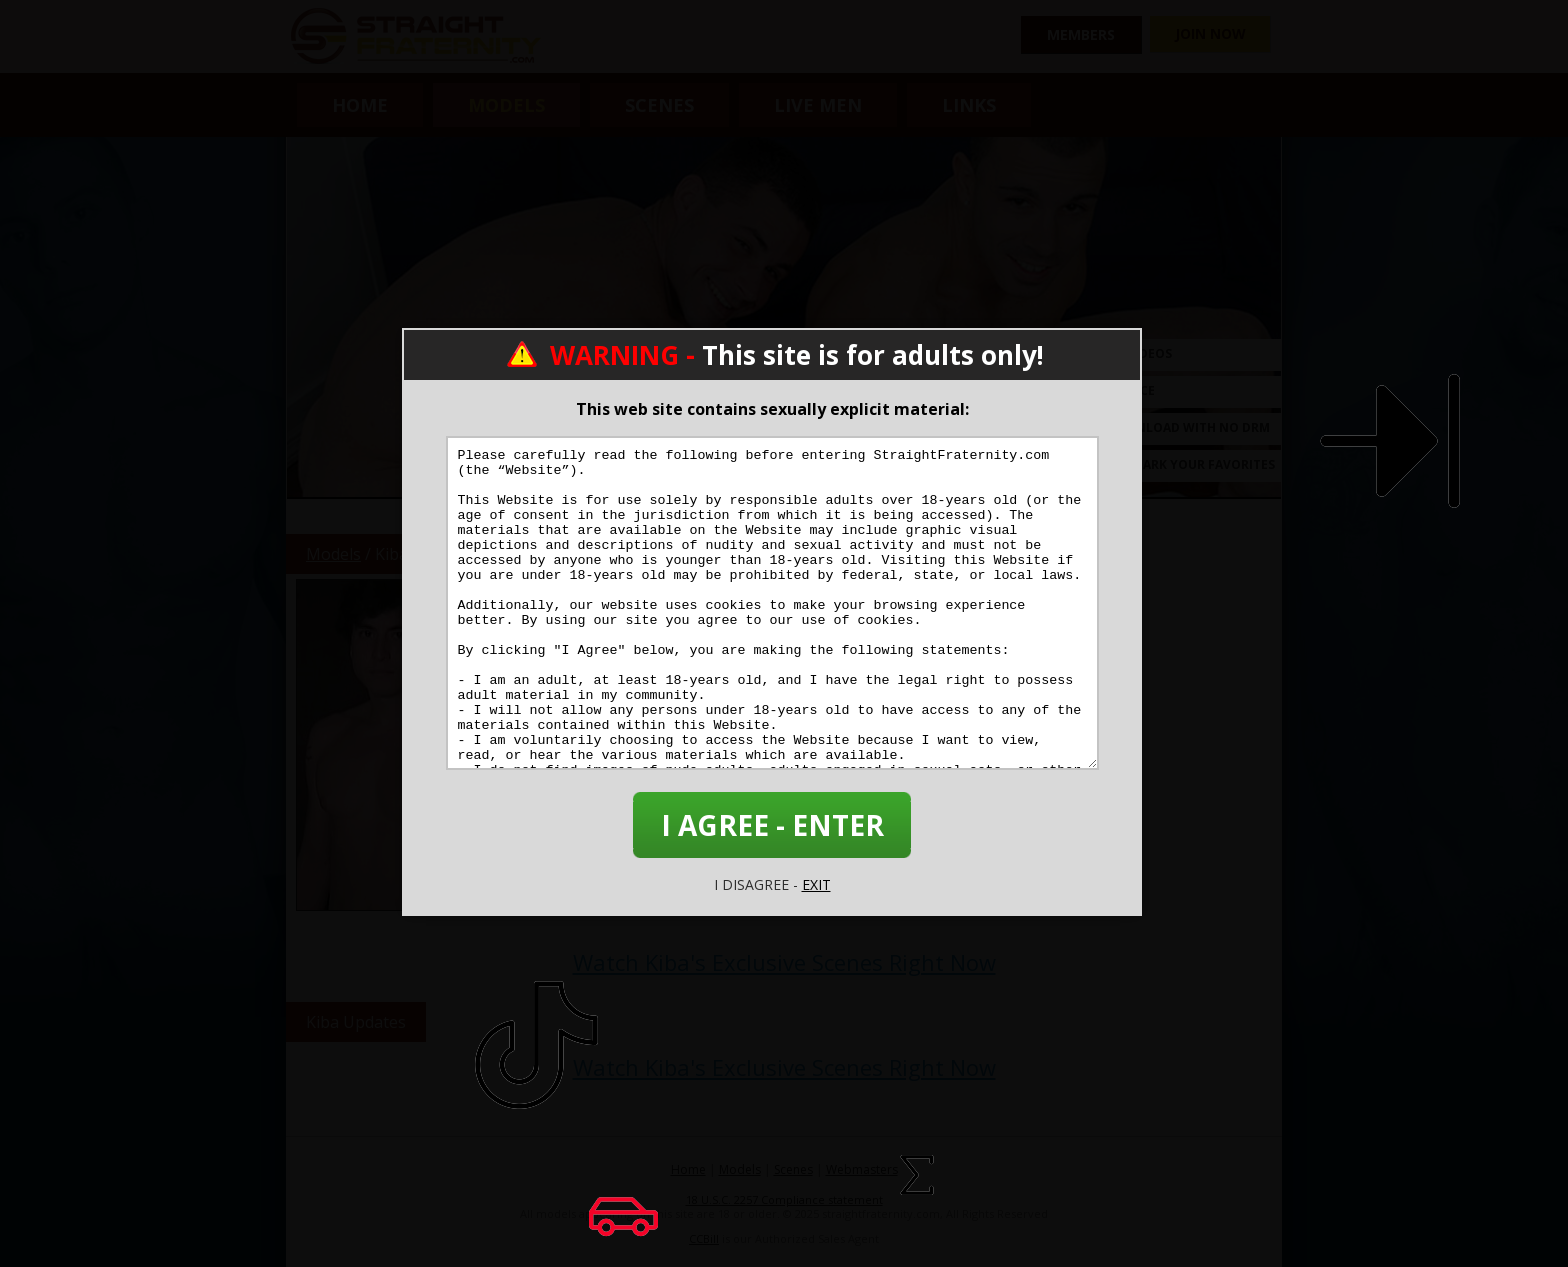  Describe the element at coordinates (1393, 441) in the screenshot. I see `go to end of content or list` at that location.